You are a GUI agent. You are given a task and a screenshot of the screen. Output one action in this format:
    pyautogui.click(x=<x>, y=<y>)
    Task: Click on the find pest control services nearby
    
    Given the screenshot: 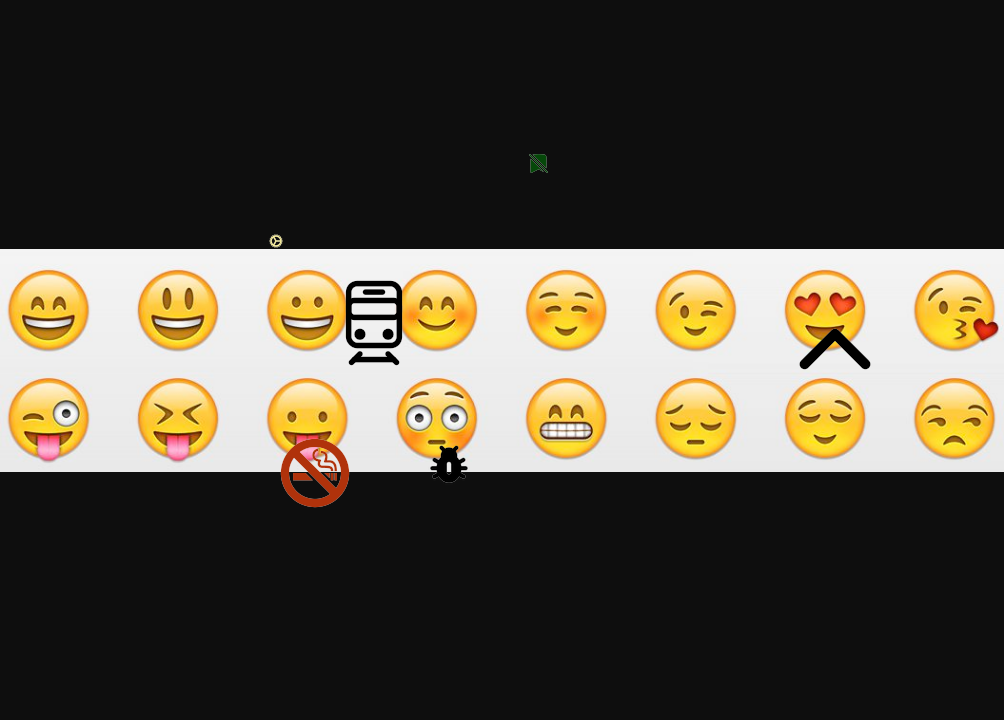 What is the action you would take?
    pyautogui.click(x=449, y=464)
    